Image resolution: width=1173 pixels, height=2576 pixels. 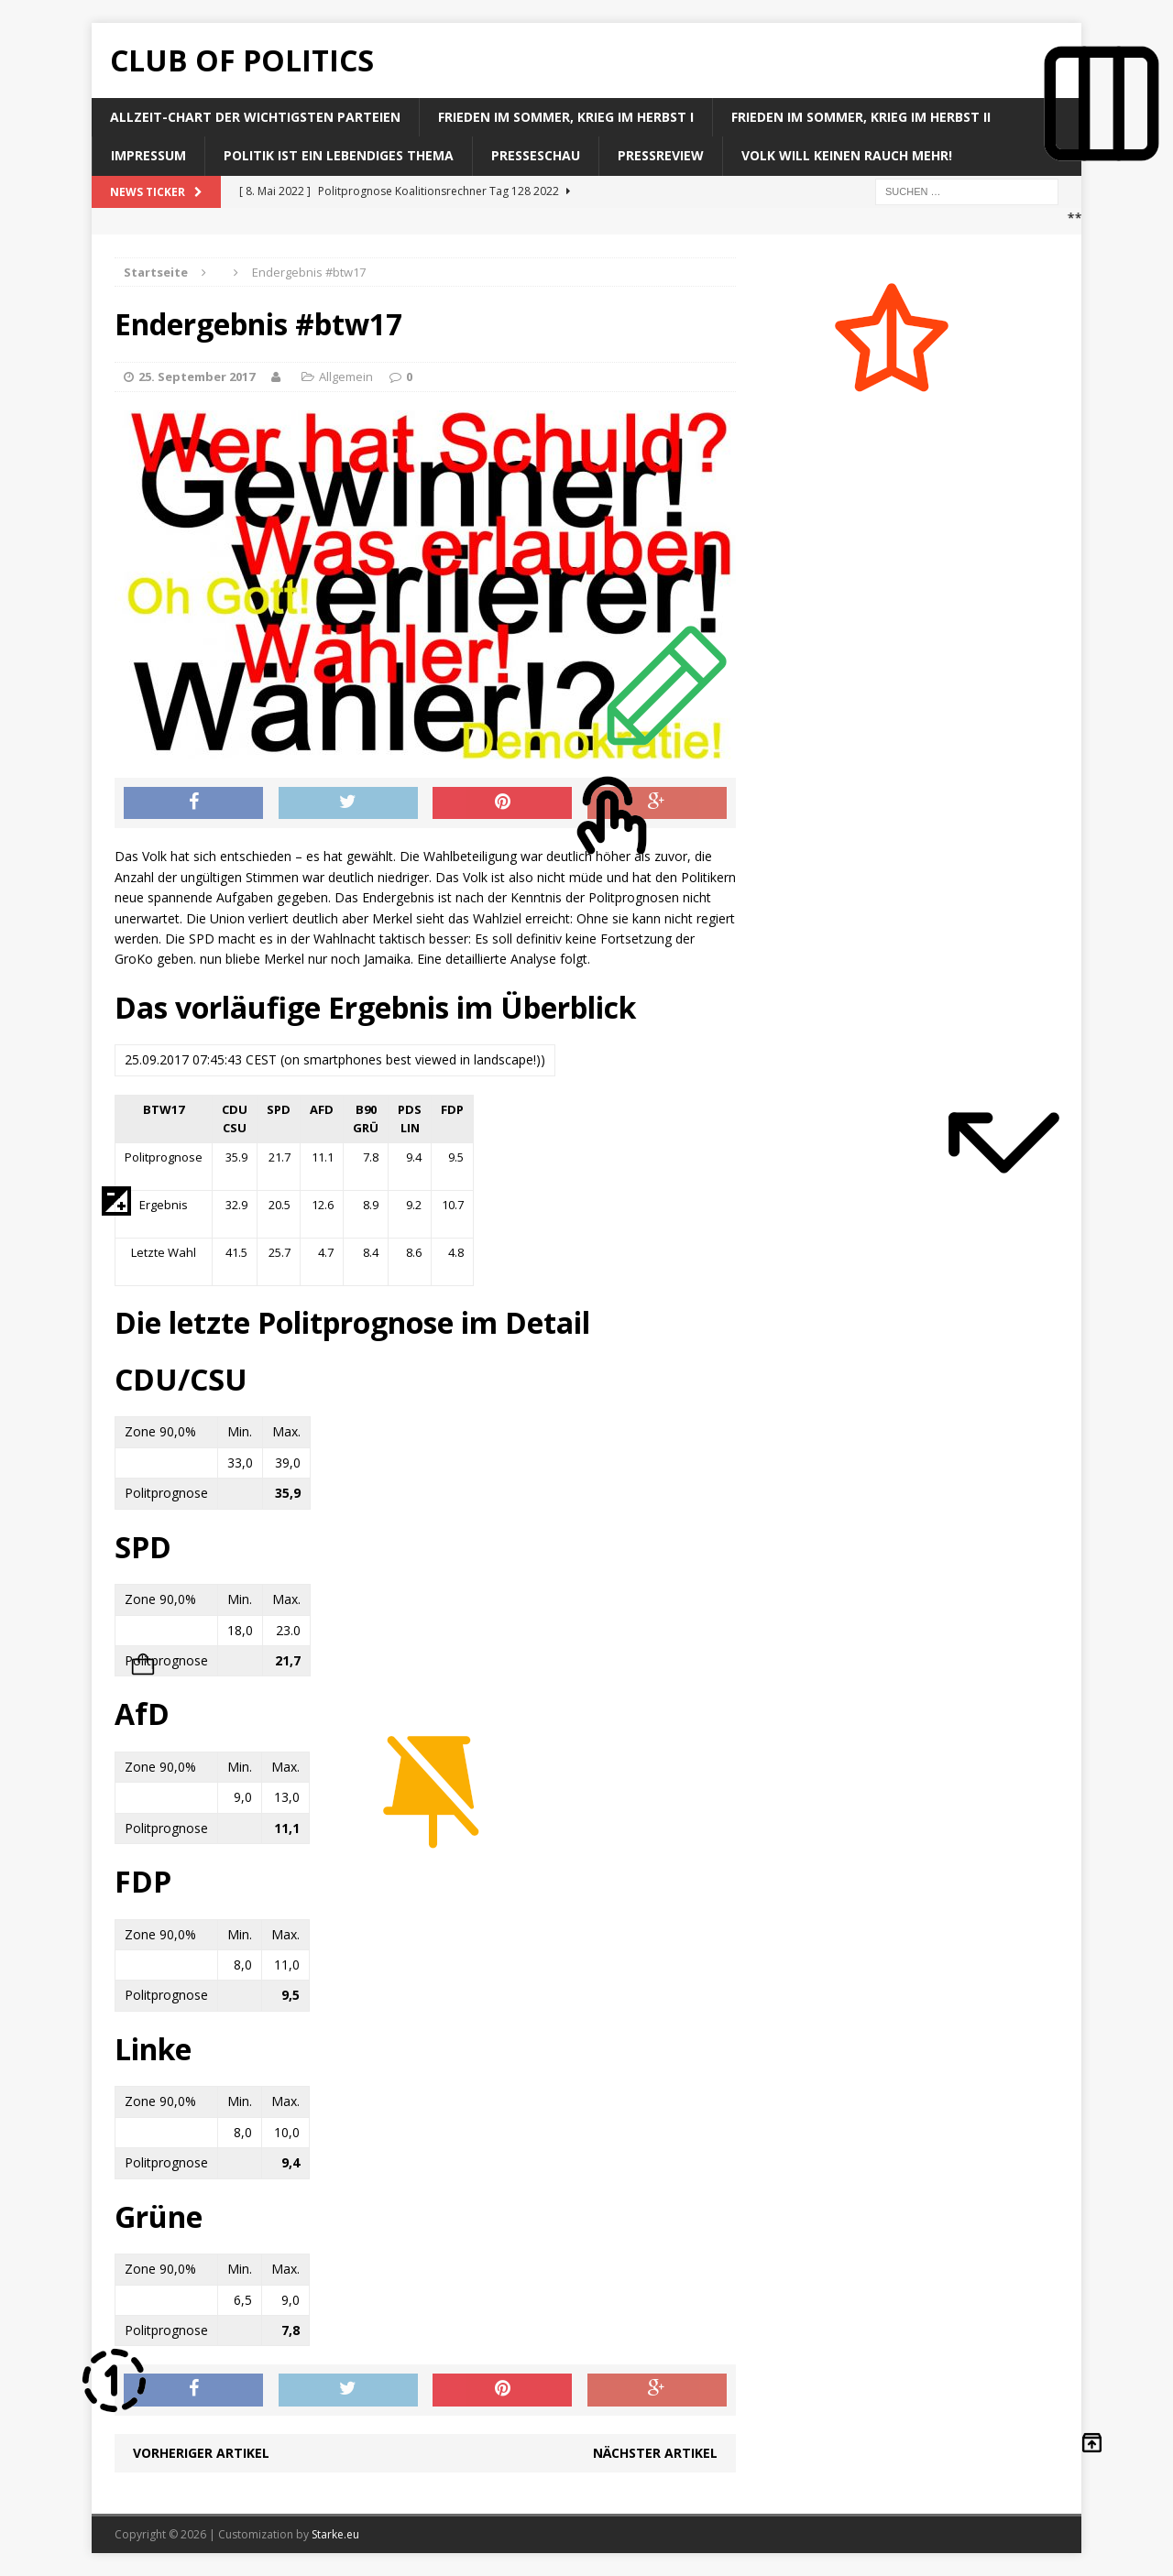 What do you see at coordinates (433, 1785) in the screenshot?
I see `unpin this item` at bounding box center [433, 1785].